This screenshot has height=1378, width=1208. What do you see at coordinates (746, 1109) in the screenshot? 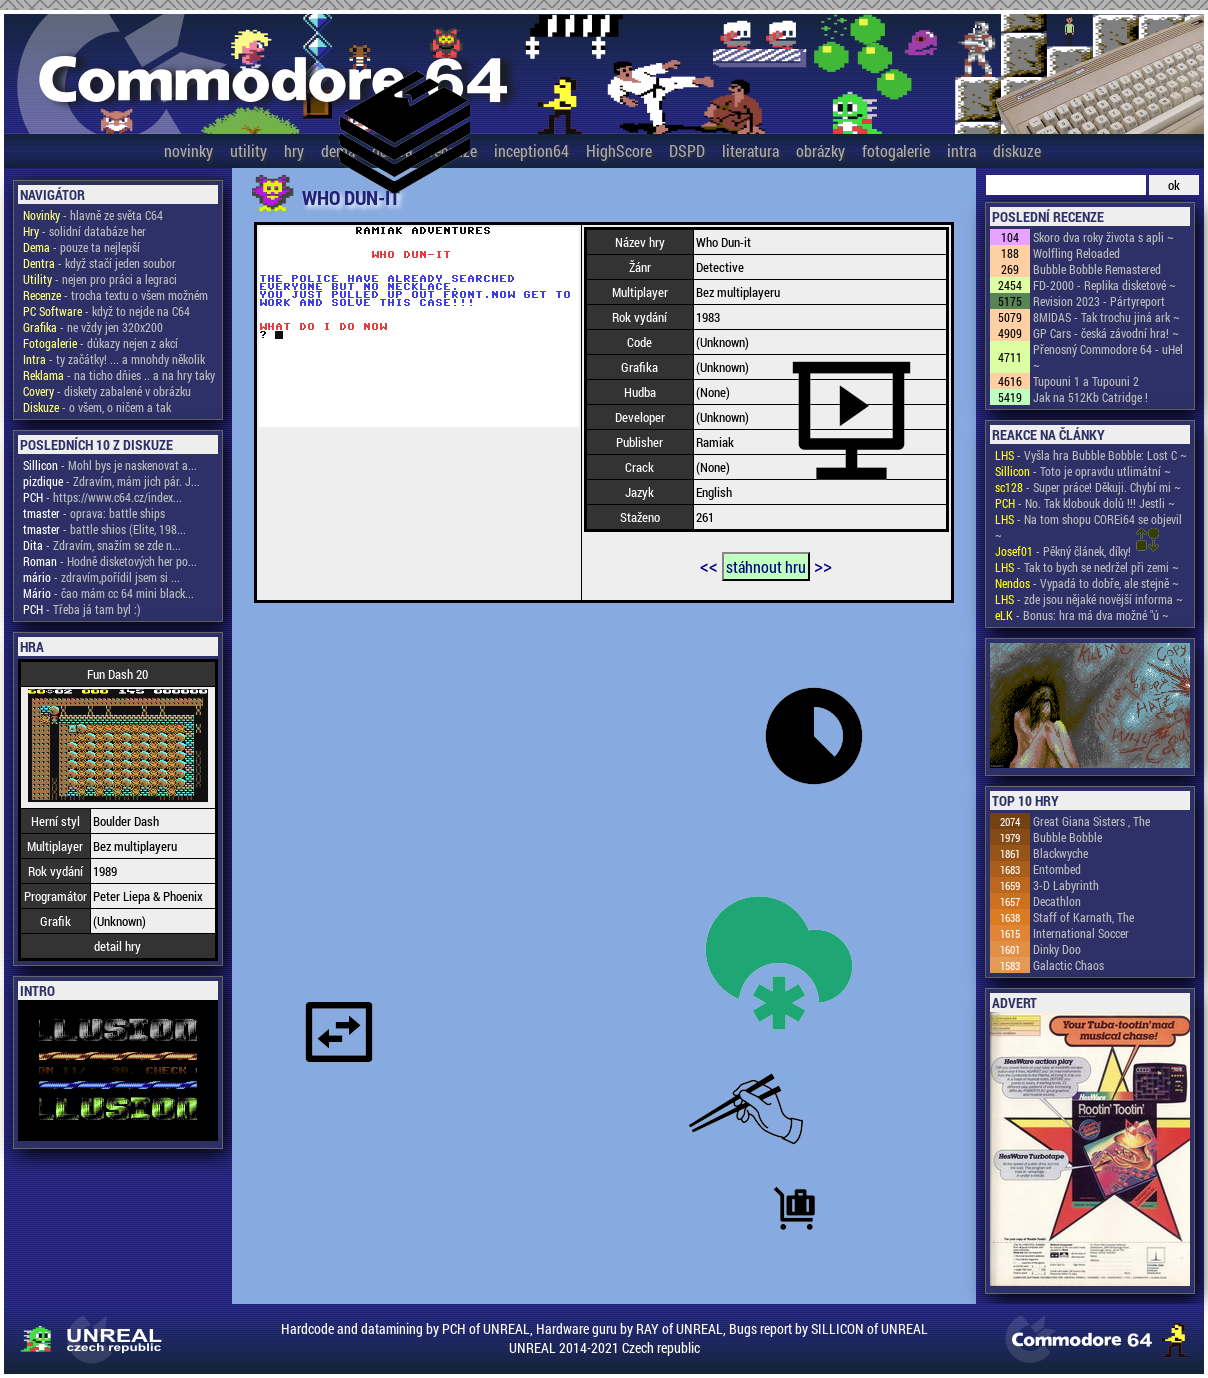
I see `open tabelog restaurant review app` at bounding box center [746, 1109].